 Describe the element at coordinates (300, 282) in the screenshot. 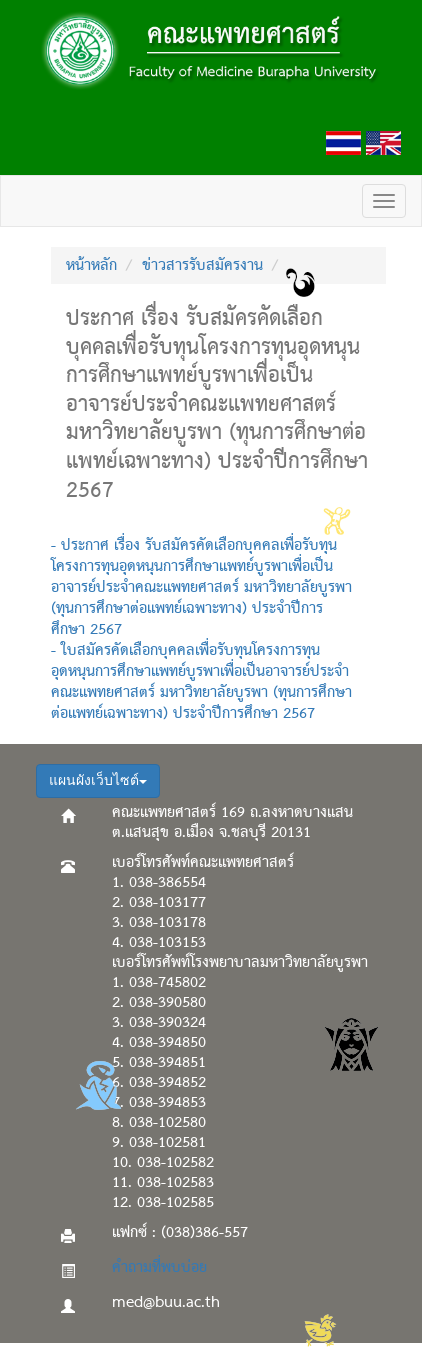

I see `indicates a fire or flame effect in a game` at that location.